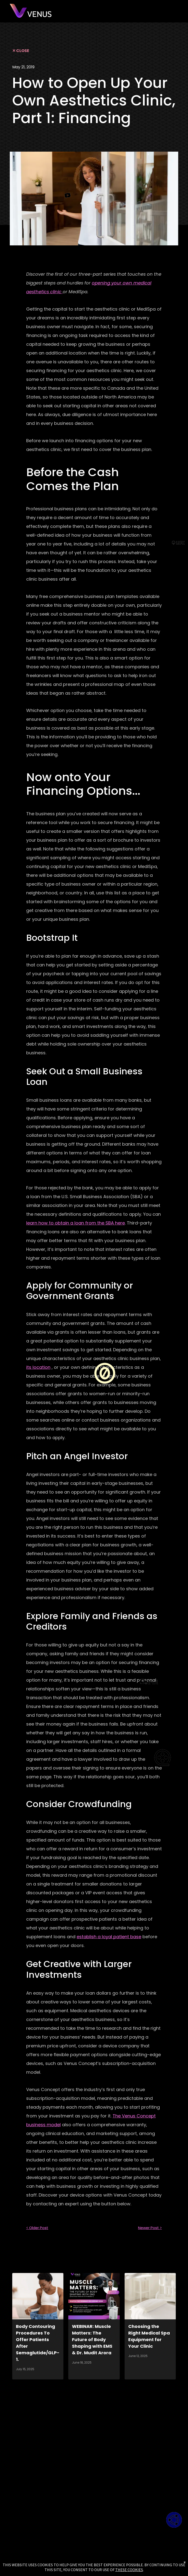 This screenshot has height=2576, width=188. I want to click on indicates content is in the public domain (CC0 license), so click(105, 1373).